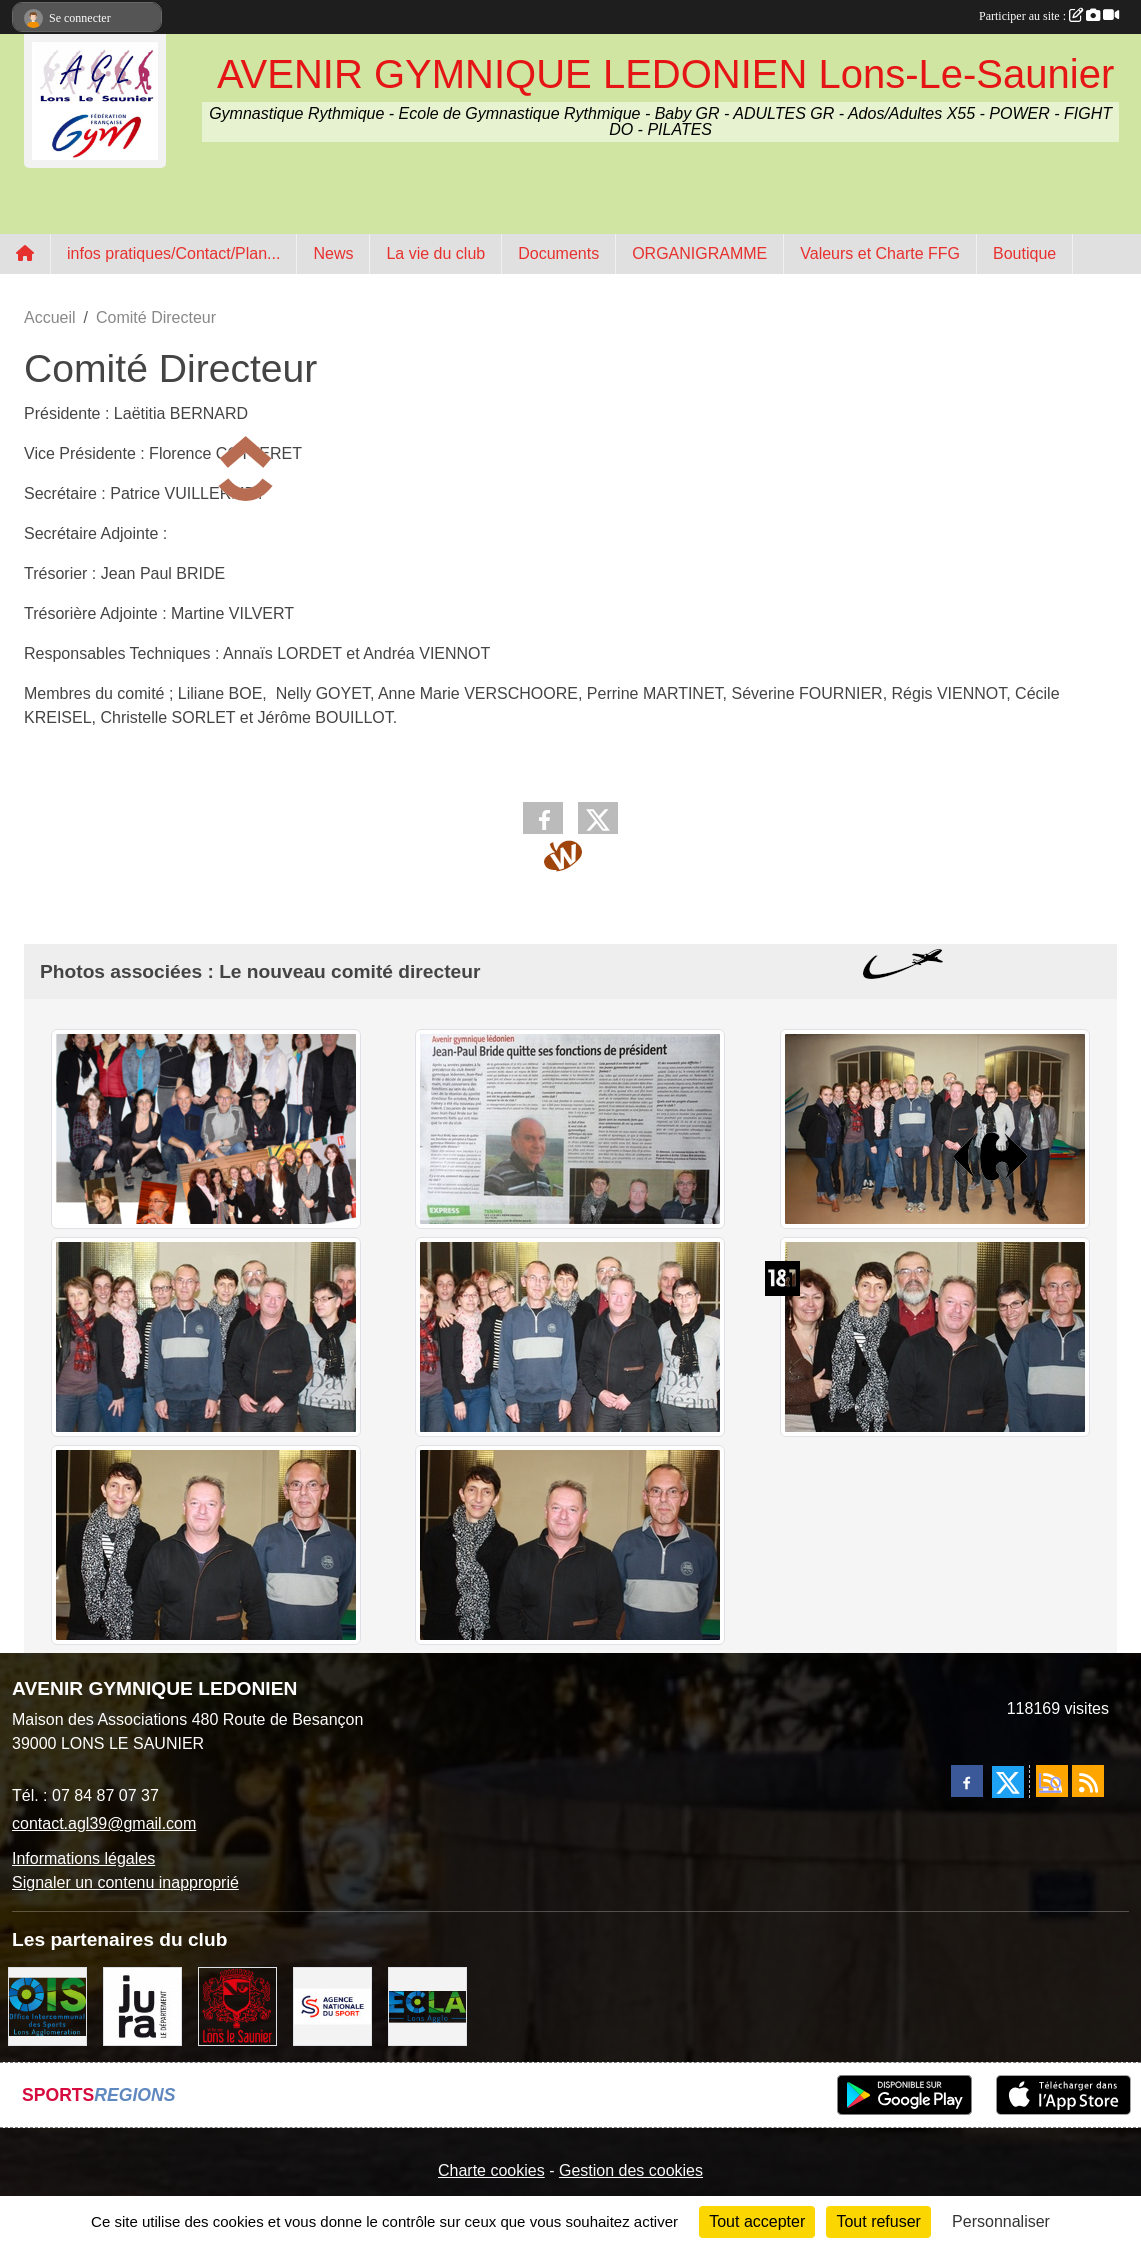 This screenshot has width=1141, height=2248. What do you see at coordinates (1050, 1783) in the screenshot?
I see `lodash javascript library logo` at bounding box center [1050, 1783].